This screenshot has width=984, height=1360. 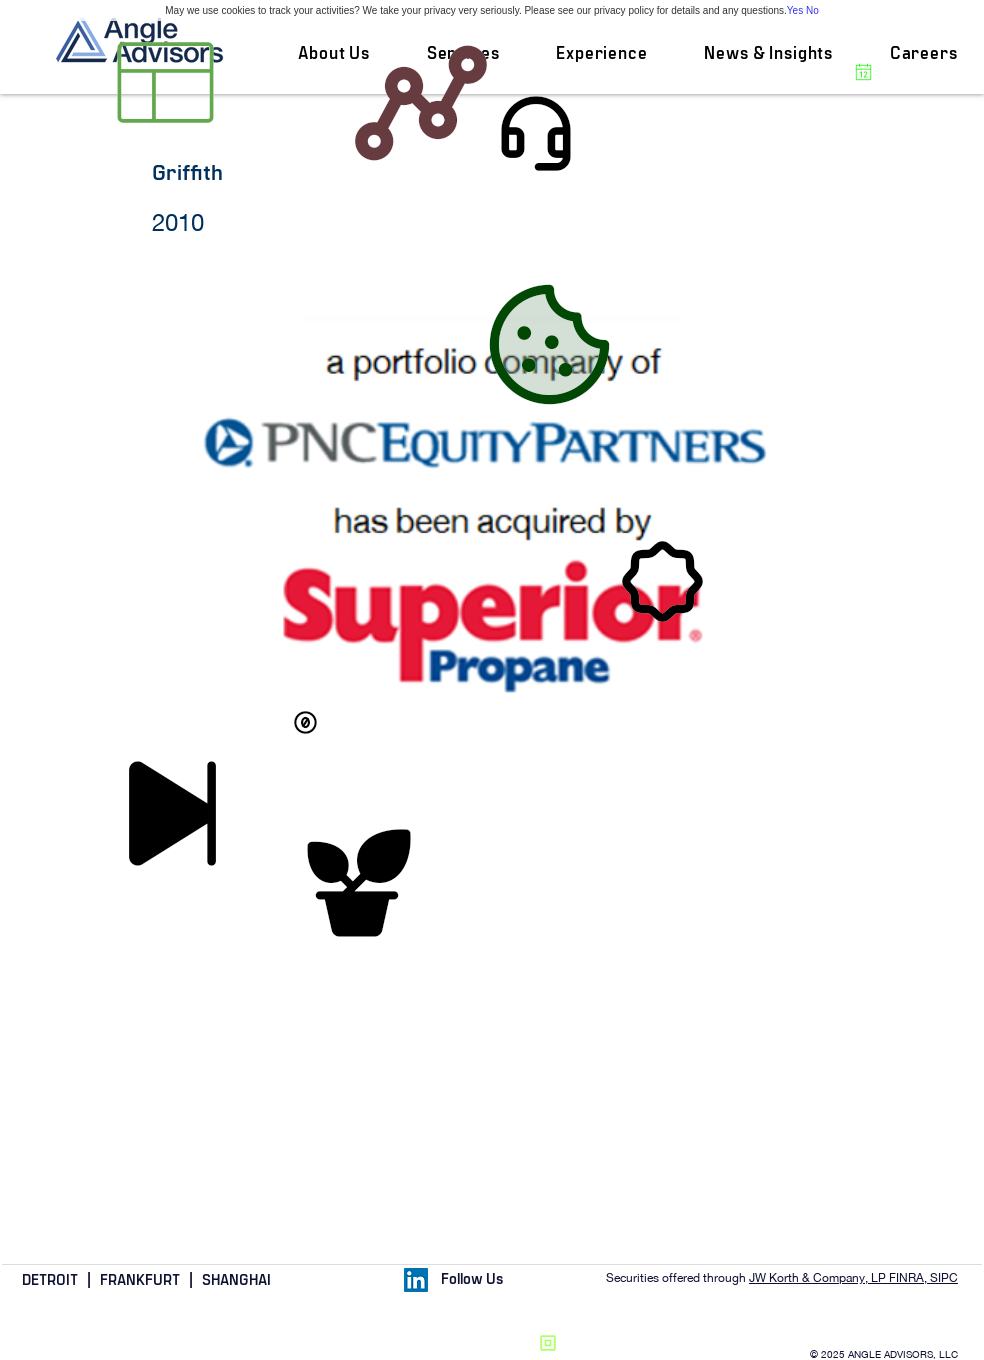 What do you see at coordinates (548, 1343) in the screenshot?
I see `Square payment services logo` at bounding box center [548, 1343].